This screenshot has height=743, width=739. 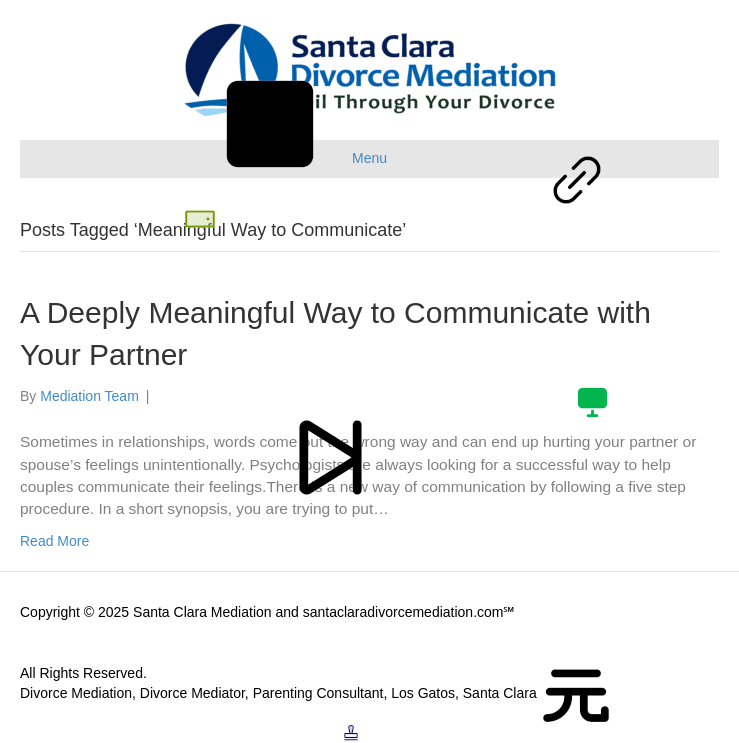 What do you see at coordinates (577, 180) in the screenshot?
I see `copy link to clipboard` at bounding box center [577, 180].